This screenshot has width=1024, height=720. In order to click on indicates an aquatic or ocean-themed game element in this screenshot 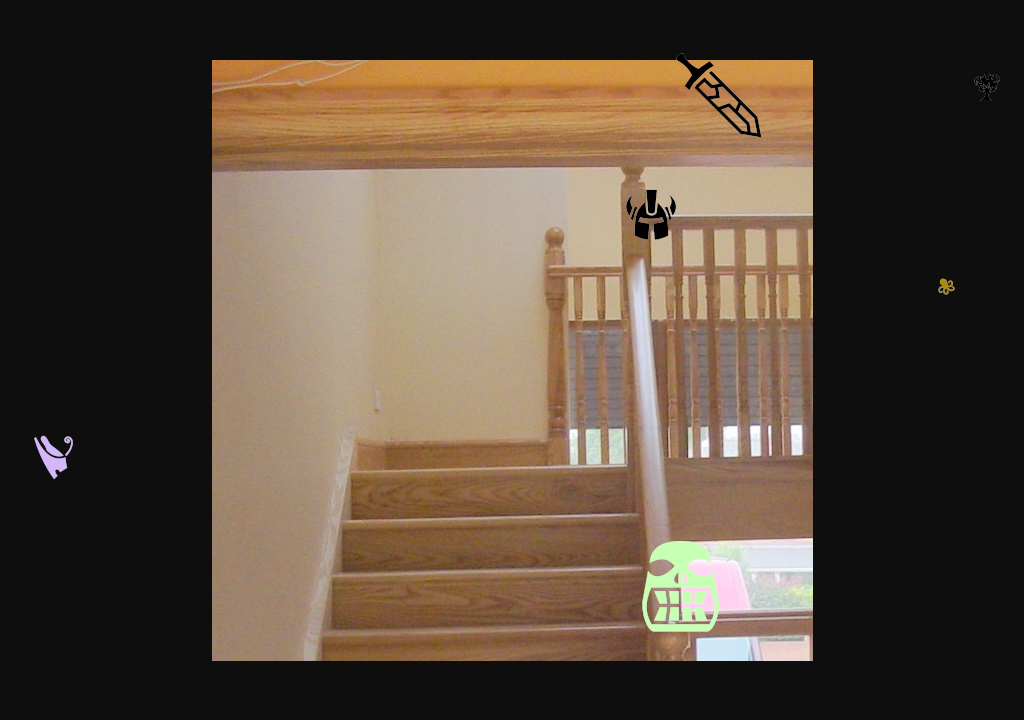, I will do `click(946, 286)`.